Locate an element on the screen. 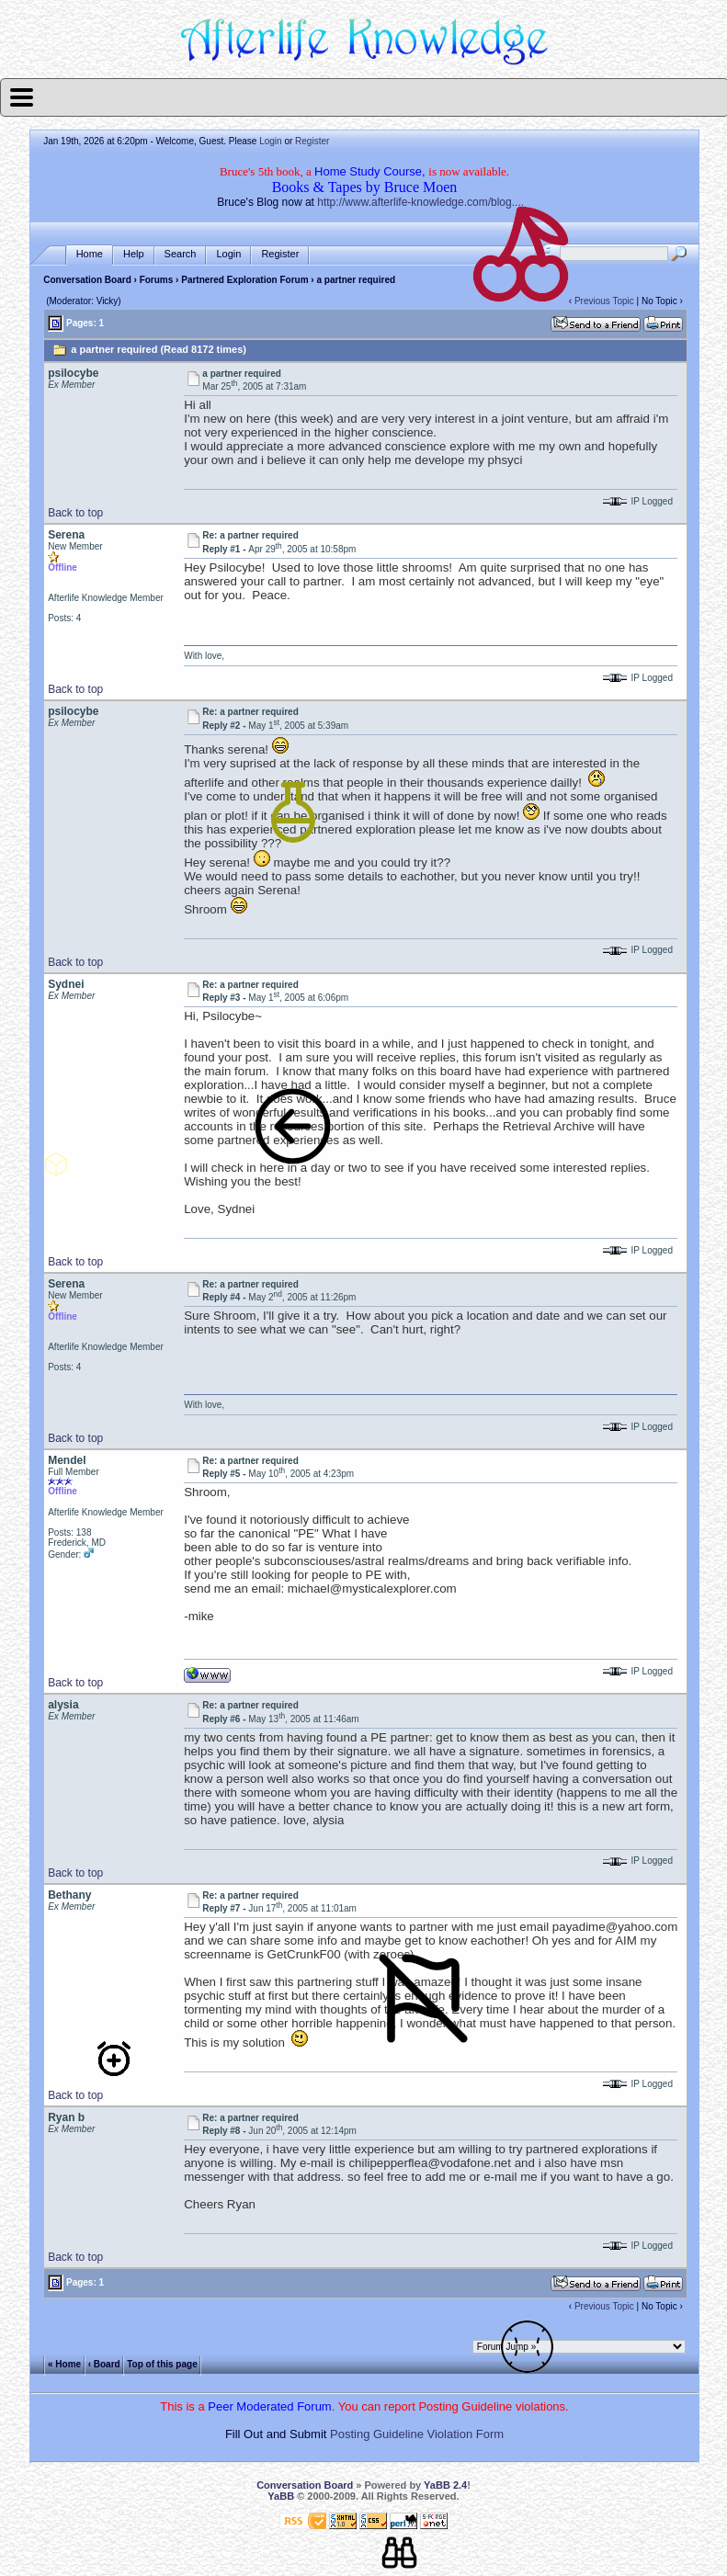  search or explore content is located at coordinates (399, 2552).